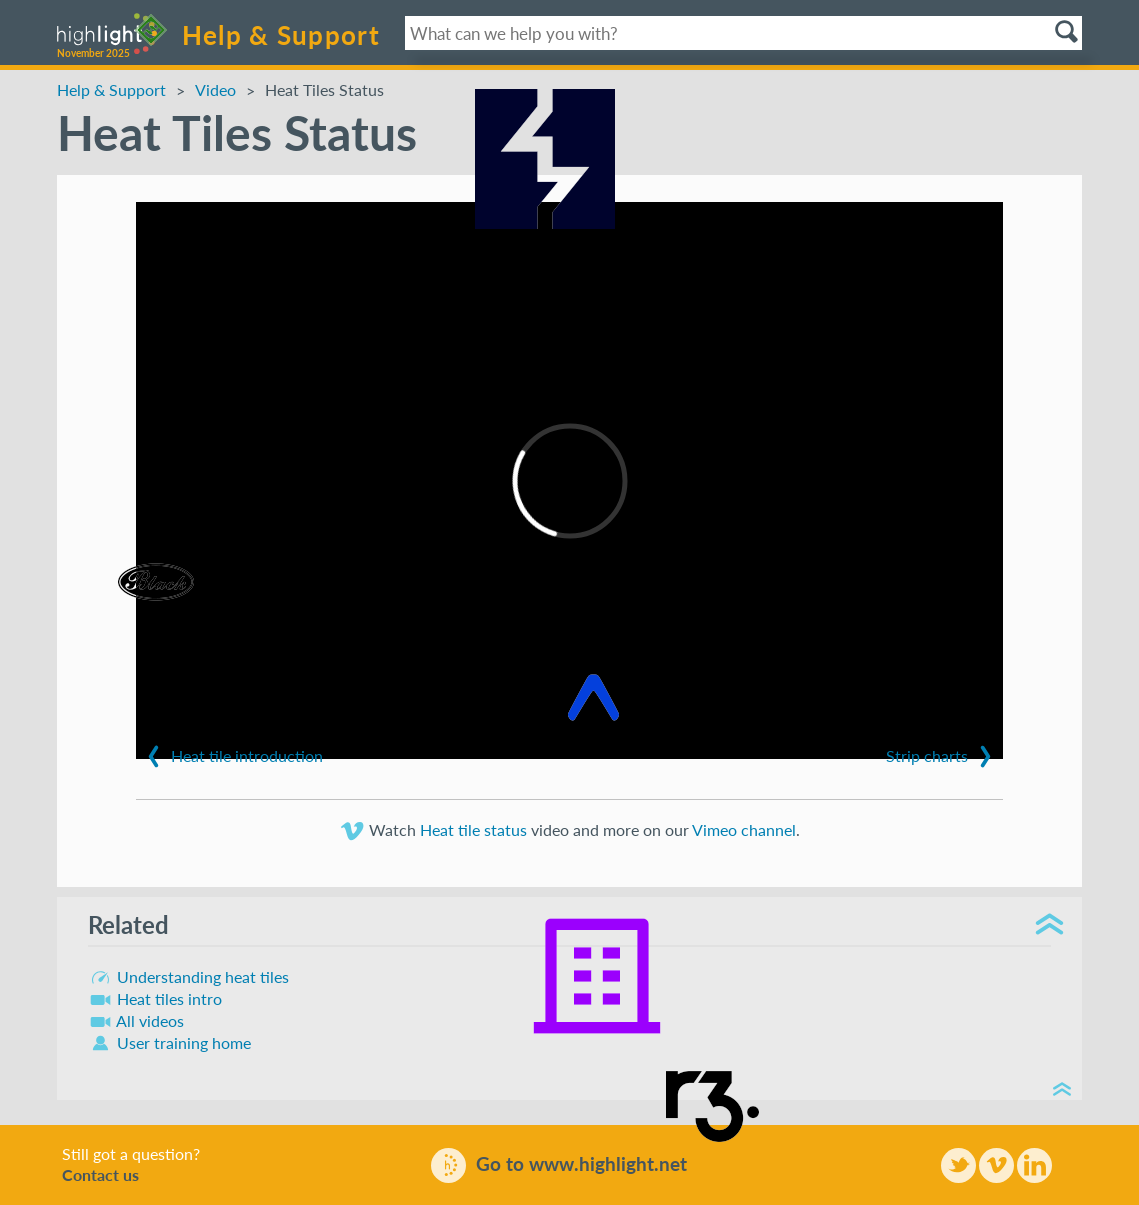 The width and height of the screenshot is (1139, 1205). Describe the element at coordinates (151, 30) in the screenshot. I see `fantasy flight games logo` at that location.